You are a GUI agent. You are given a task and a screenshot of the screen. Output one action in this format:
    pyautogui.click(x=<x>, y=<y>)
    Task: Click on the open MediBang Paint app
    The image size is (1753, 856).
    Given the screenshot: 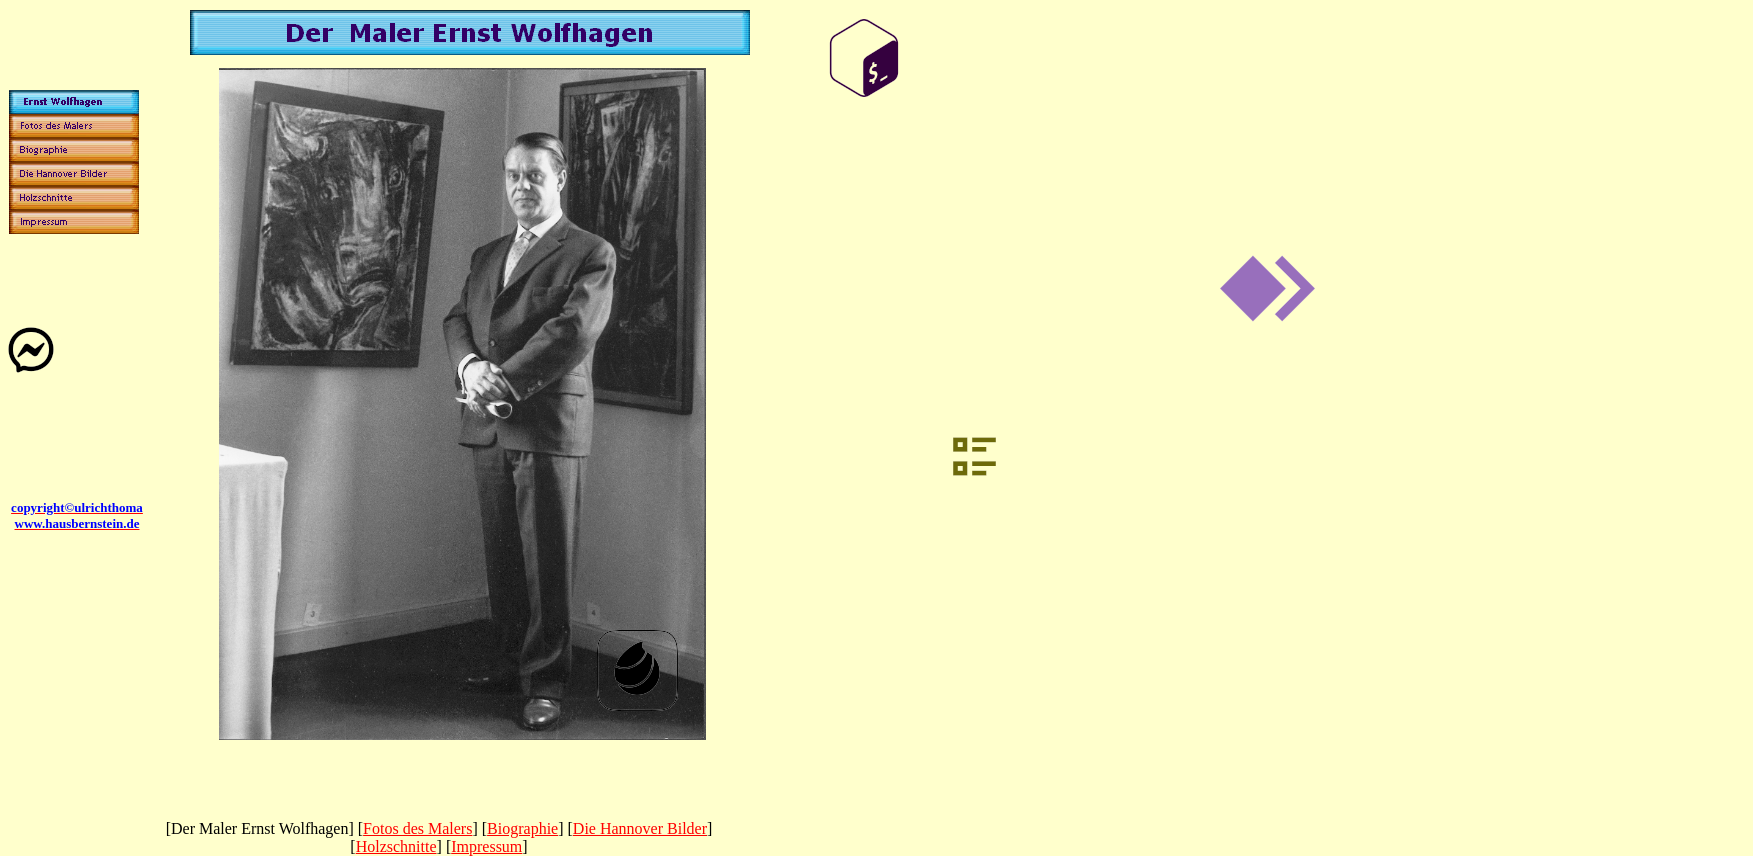 What is the action you would take?
    pyautogui.click(x=637, y=670)
    